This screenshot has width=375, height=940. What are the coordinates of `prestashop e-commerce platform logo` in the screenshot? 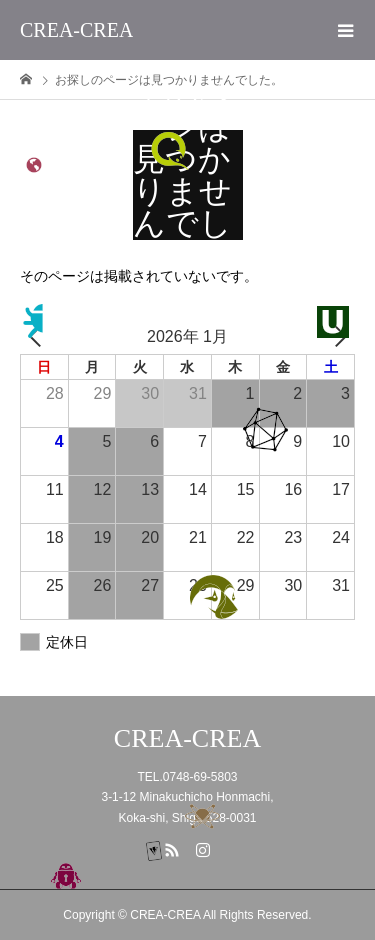 It's located at (214, 597).